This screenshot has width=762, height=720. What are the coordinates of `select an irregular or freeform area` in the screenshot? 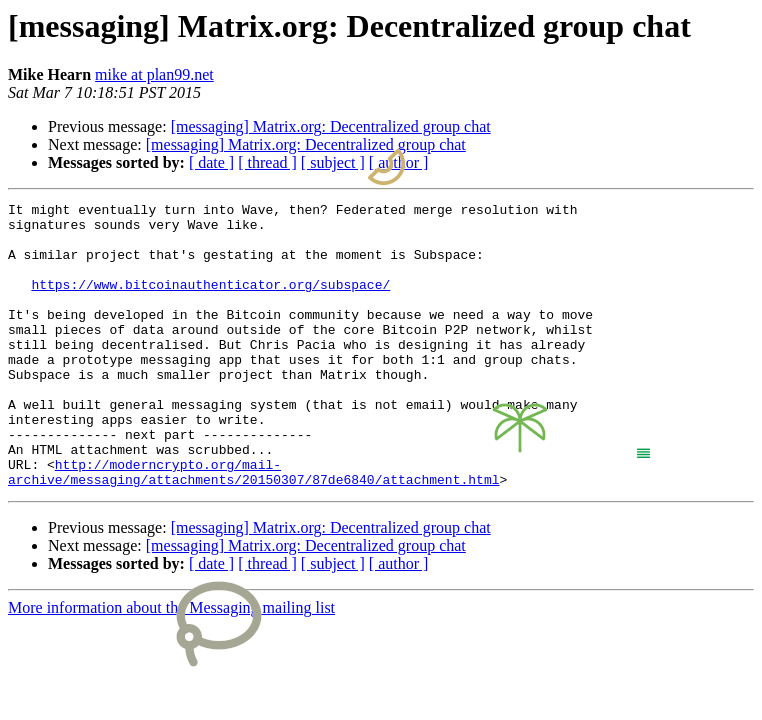 It's located at (219, 624).